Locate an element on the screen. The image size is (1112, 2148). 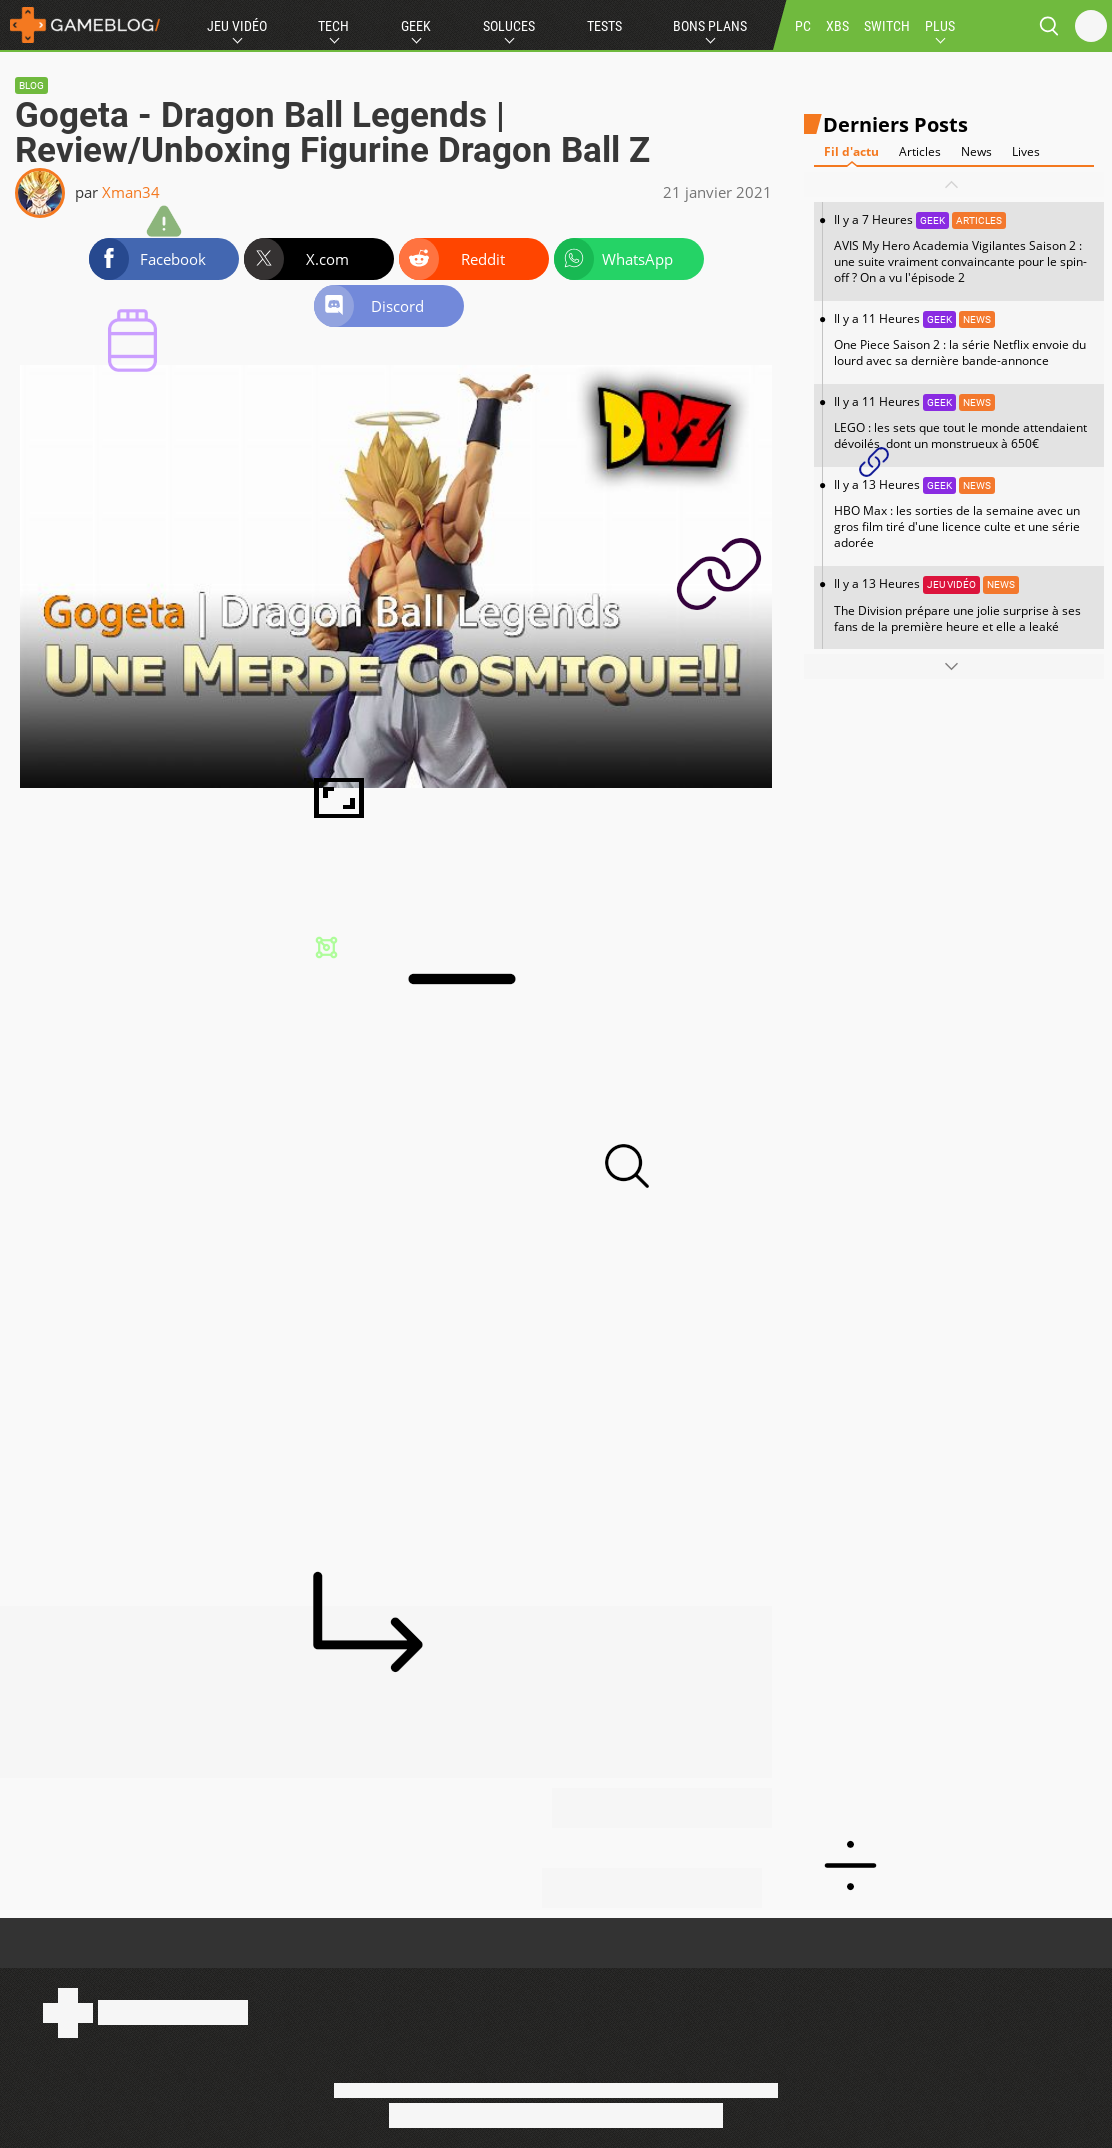
copy or share a link is located at coordinates (874, 462).